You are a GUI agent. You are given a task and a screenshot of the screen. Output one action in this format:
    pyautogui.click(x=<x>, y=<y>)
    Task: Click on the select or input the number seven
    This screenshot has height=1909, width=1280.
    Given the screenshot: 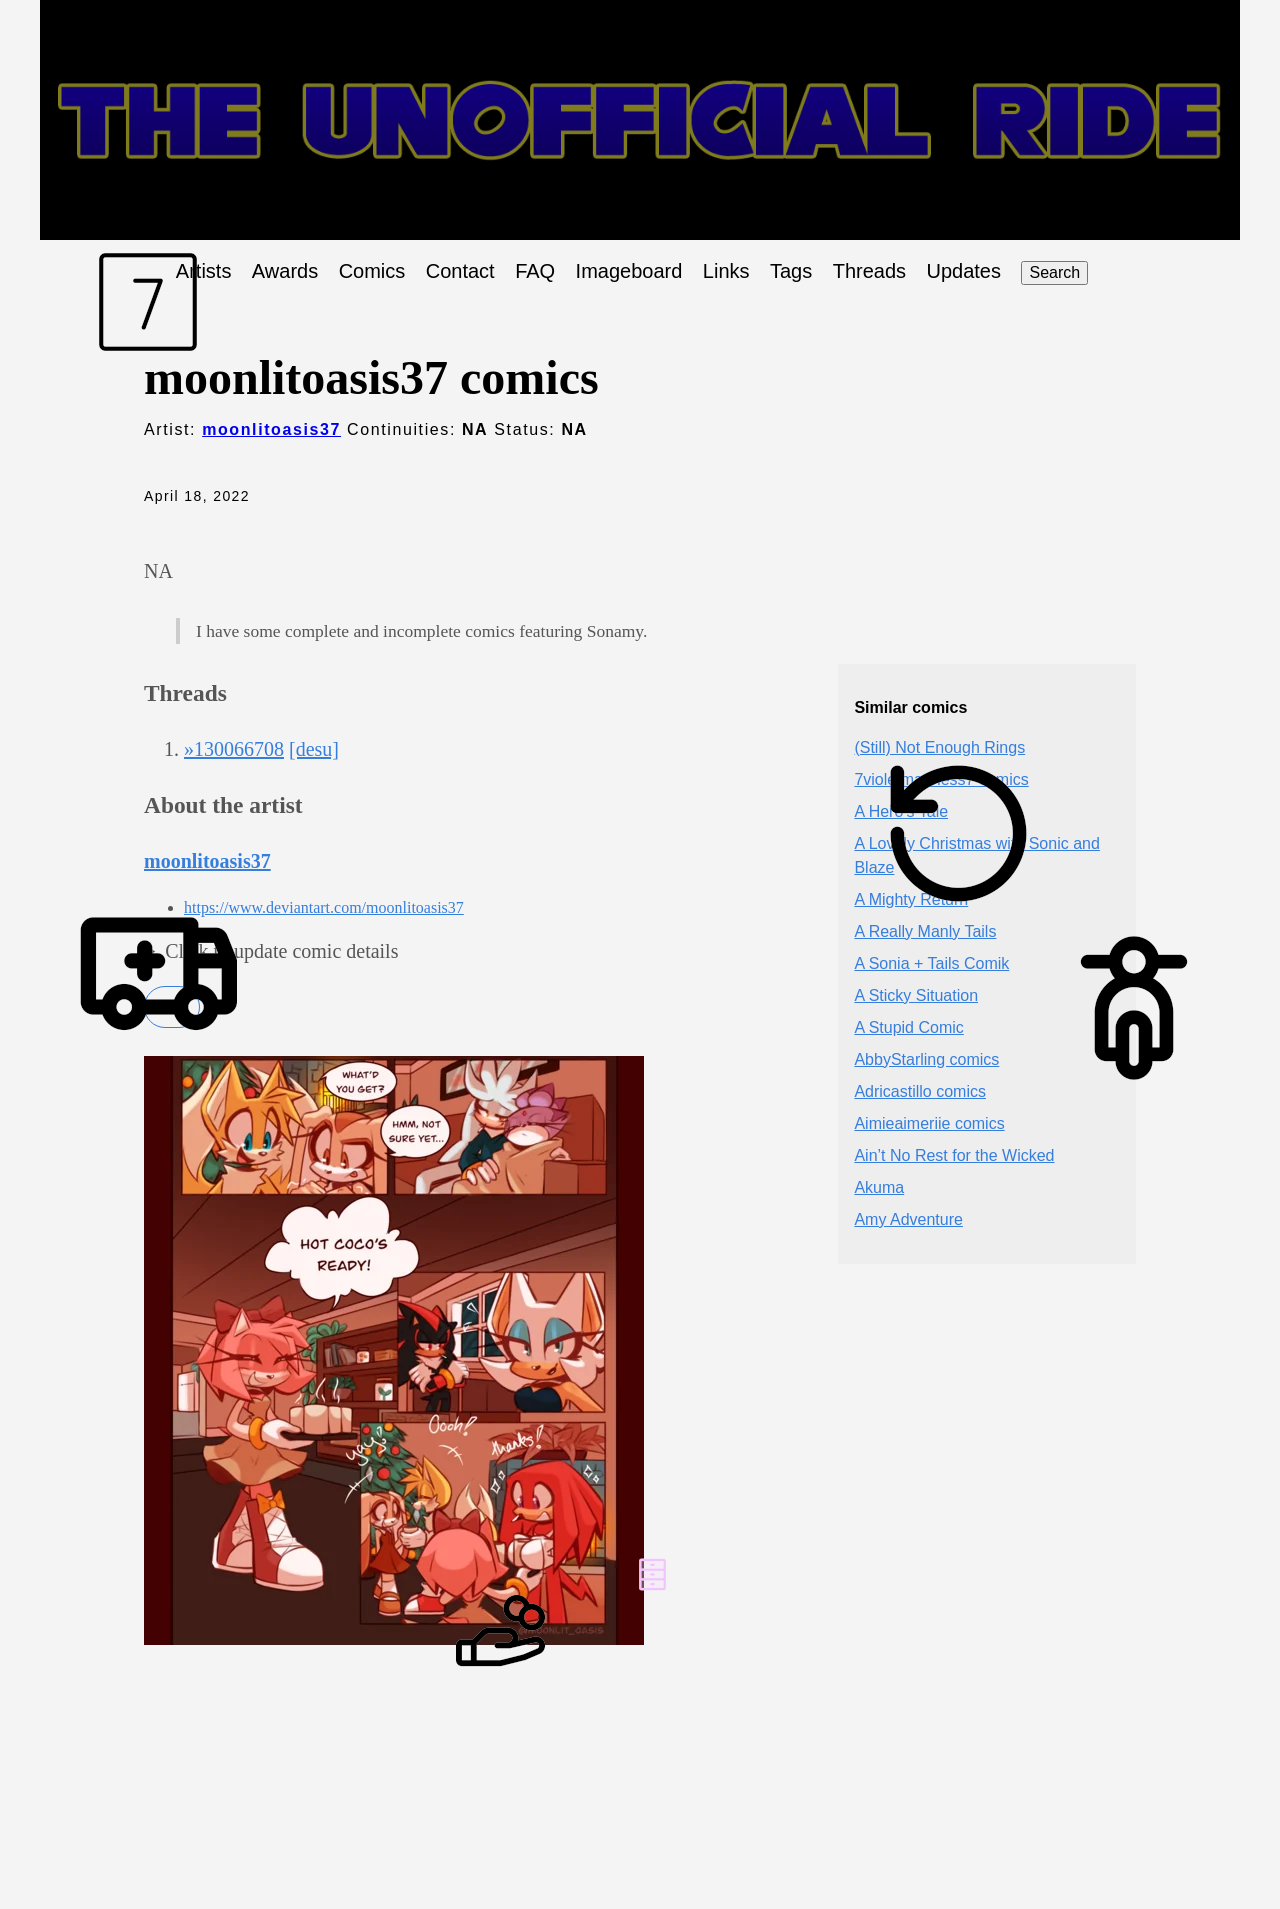 What is the action you would take?
    pyautogui.click(x=148, y=302)
    